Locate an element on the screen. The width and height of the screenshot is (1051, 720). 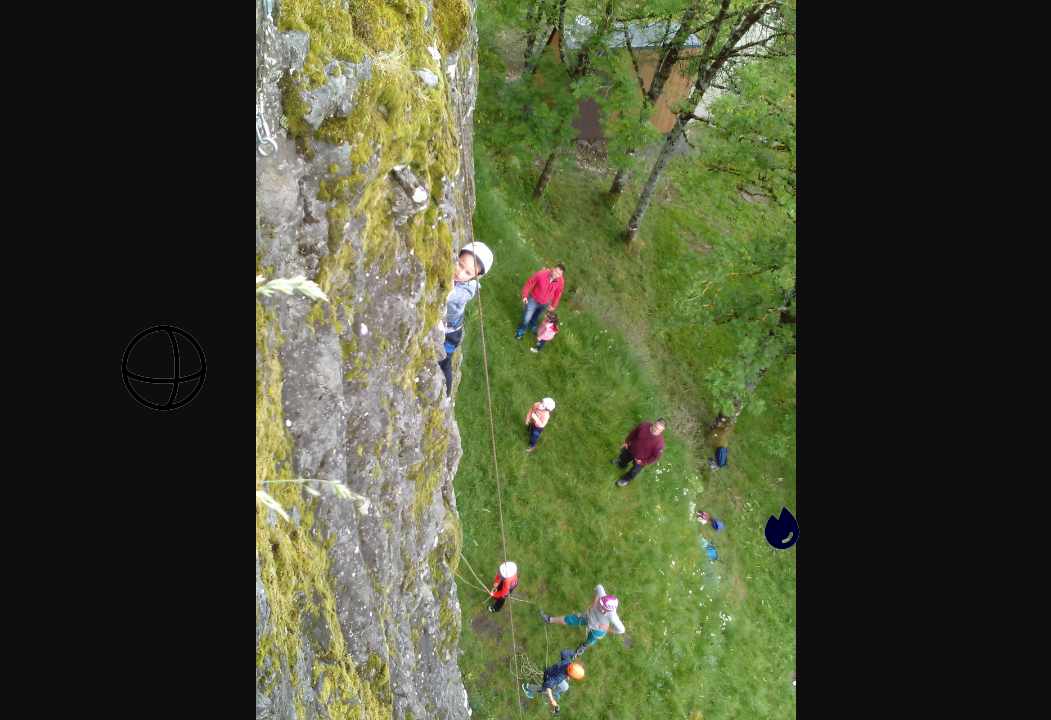
represents the number zero in a numeric input or display is located at coordinates (739, 85).